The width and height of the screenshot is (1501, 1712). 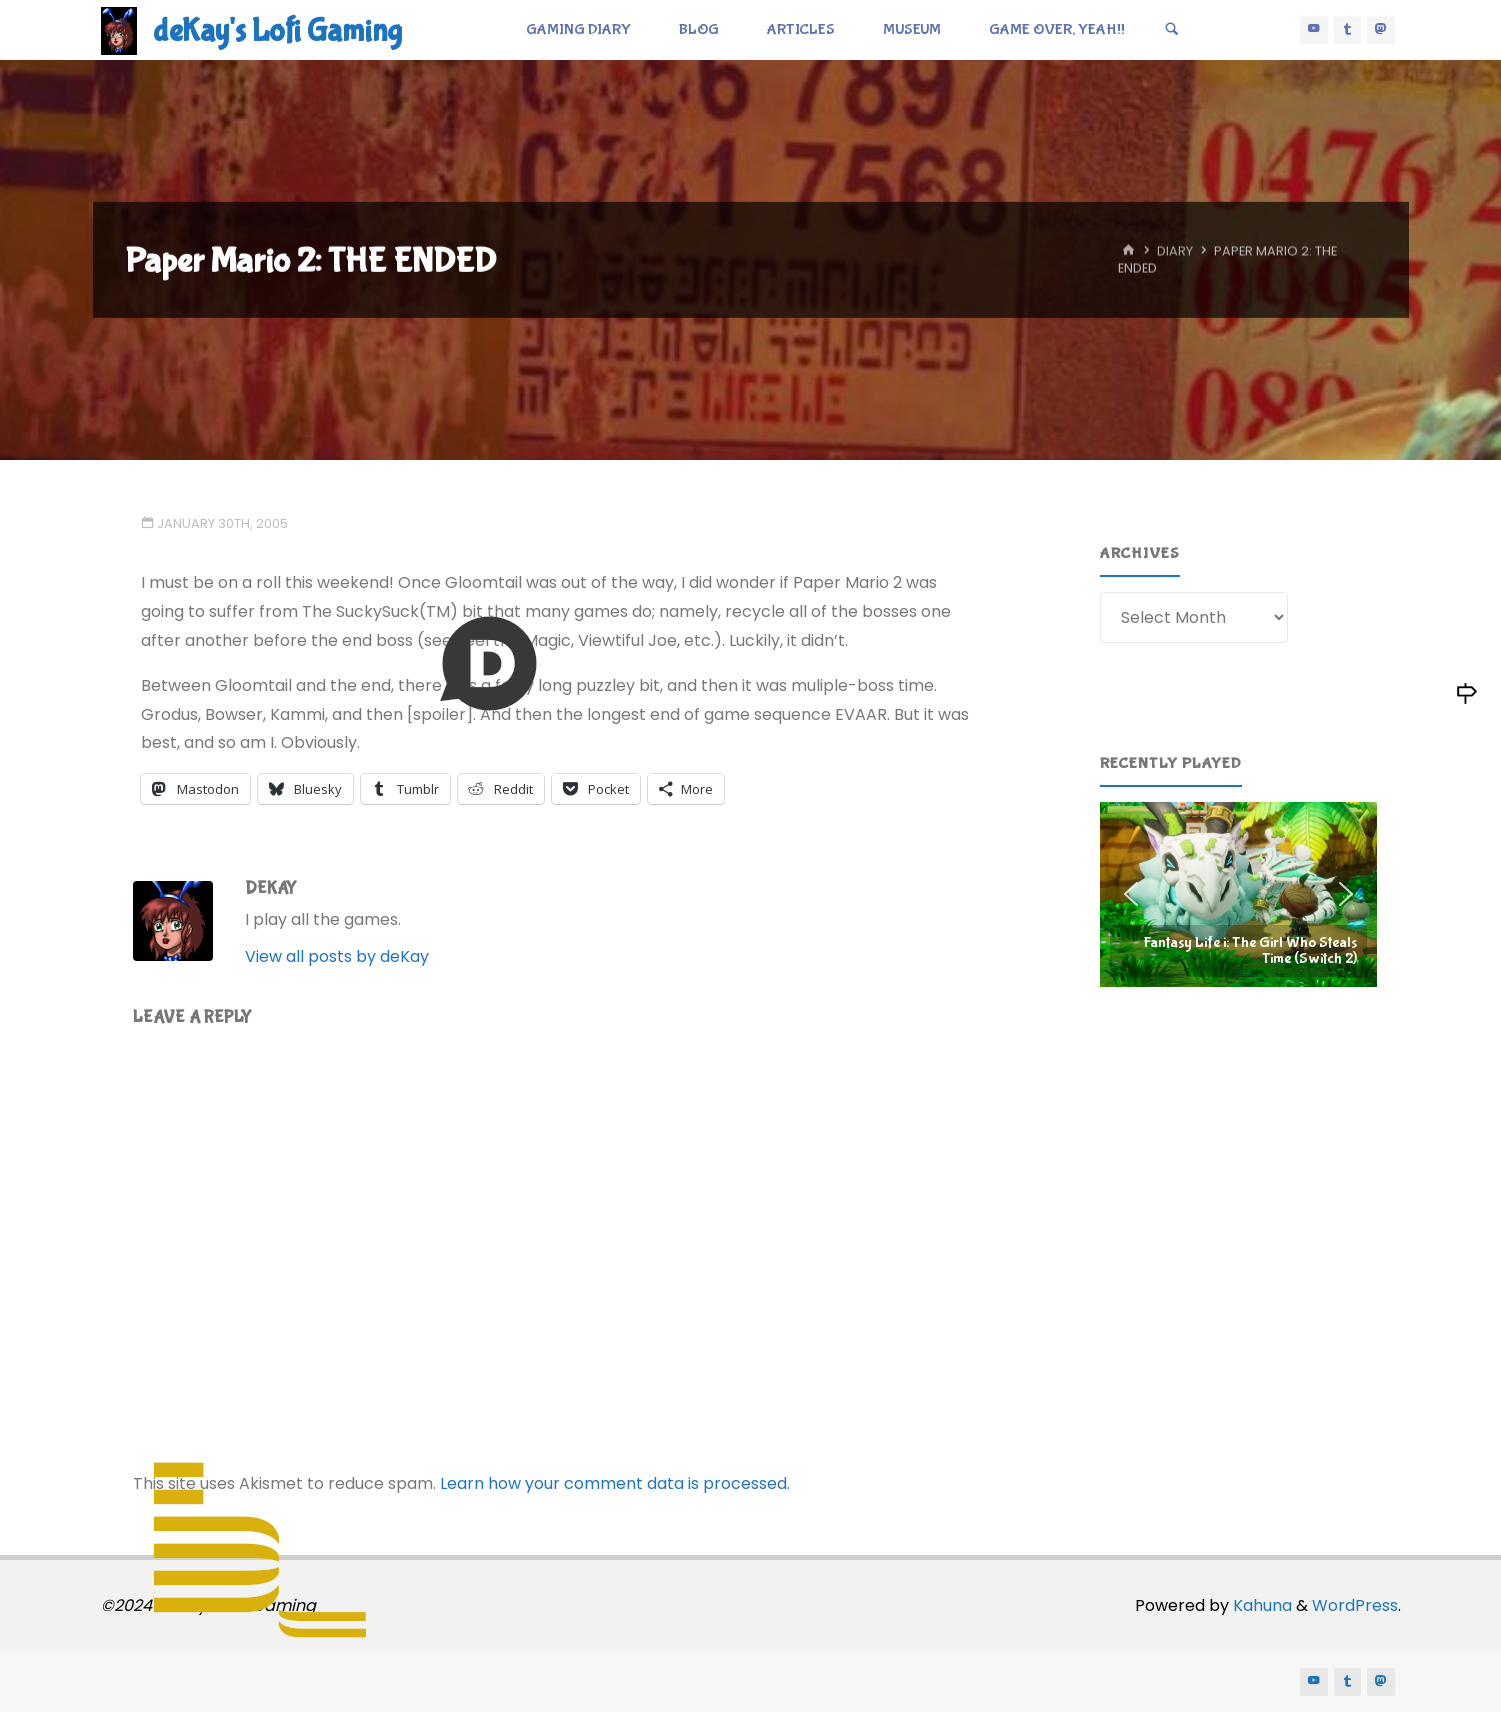 What do you see at coordinates (1466, 693) in the screenshot?
I see `get directions or navigate to a destination` at bounding box center [1466, 693].